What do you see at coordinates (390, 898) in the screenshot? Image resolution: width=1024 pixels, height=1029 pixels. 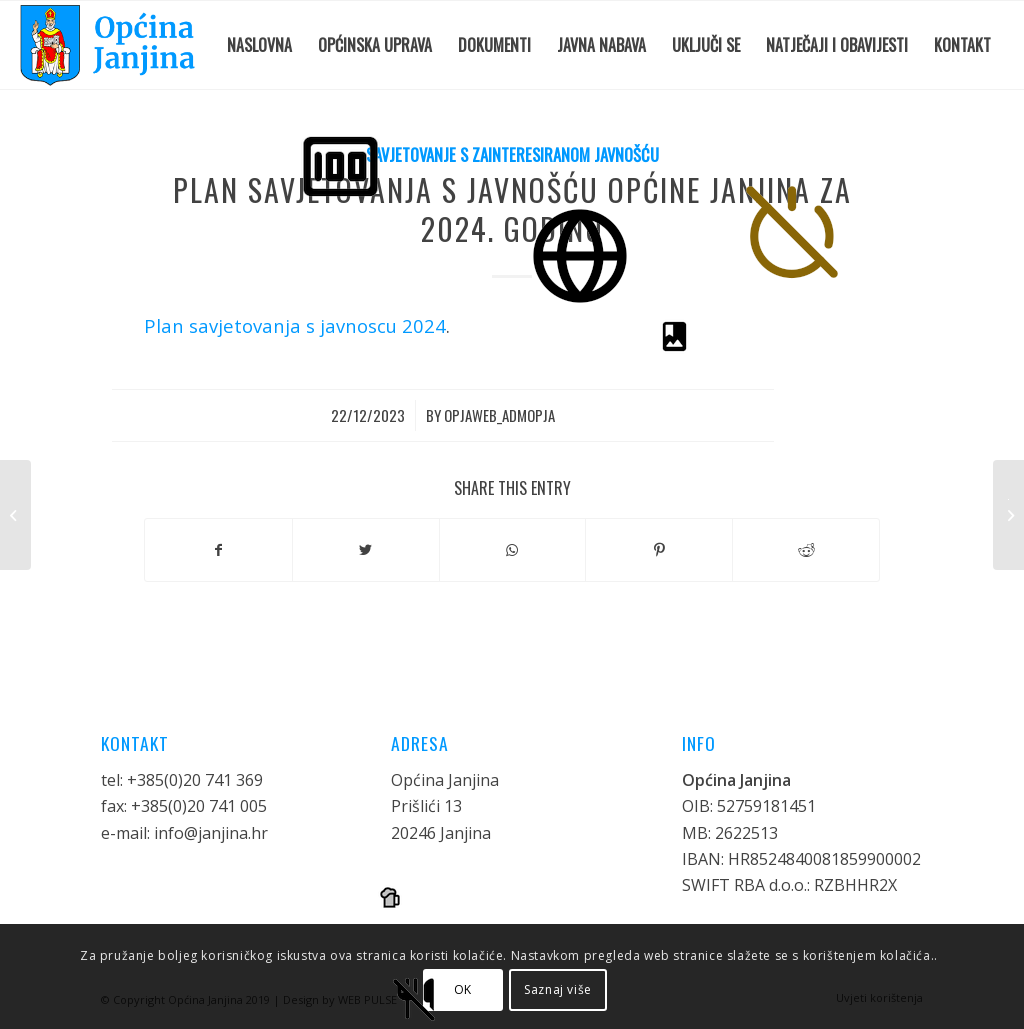 I see `find nearby sports bars or pubs` at bounding box center [390, 898].